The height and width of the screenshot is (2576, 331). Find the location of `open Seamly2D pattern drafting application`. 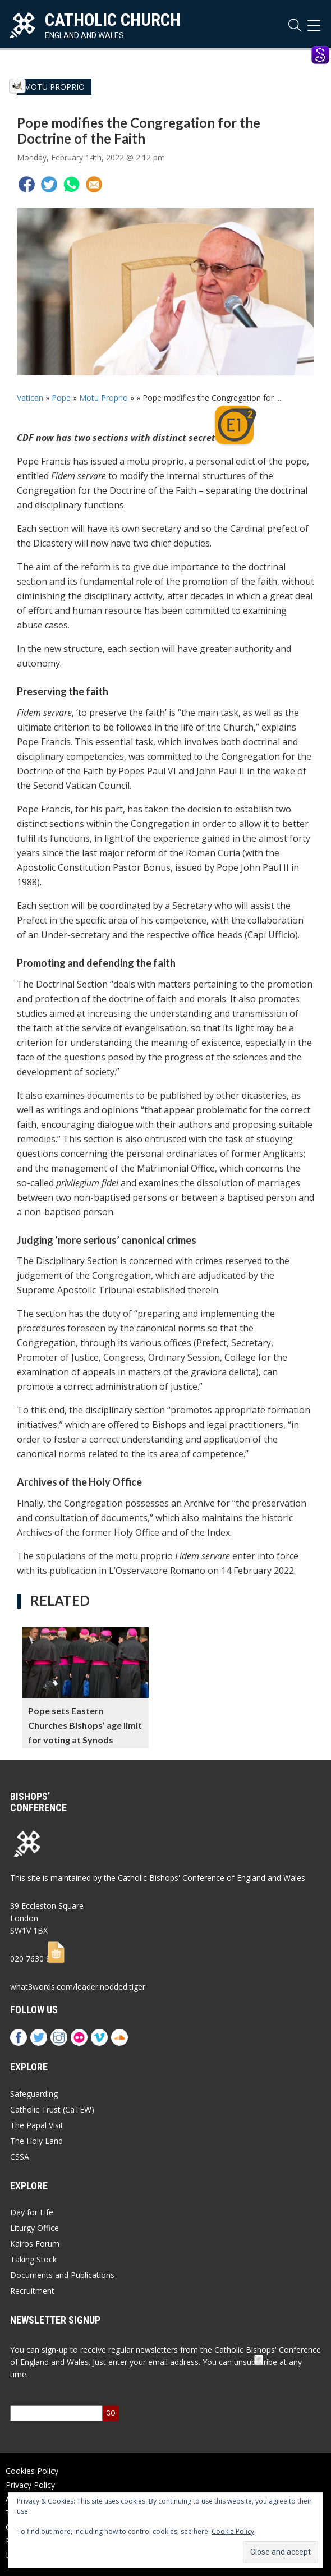

open Seamly2D pattern drafting application is located at coordinates (320, 55).